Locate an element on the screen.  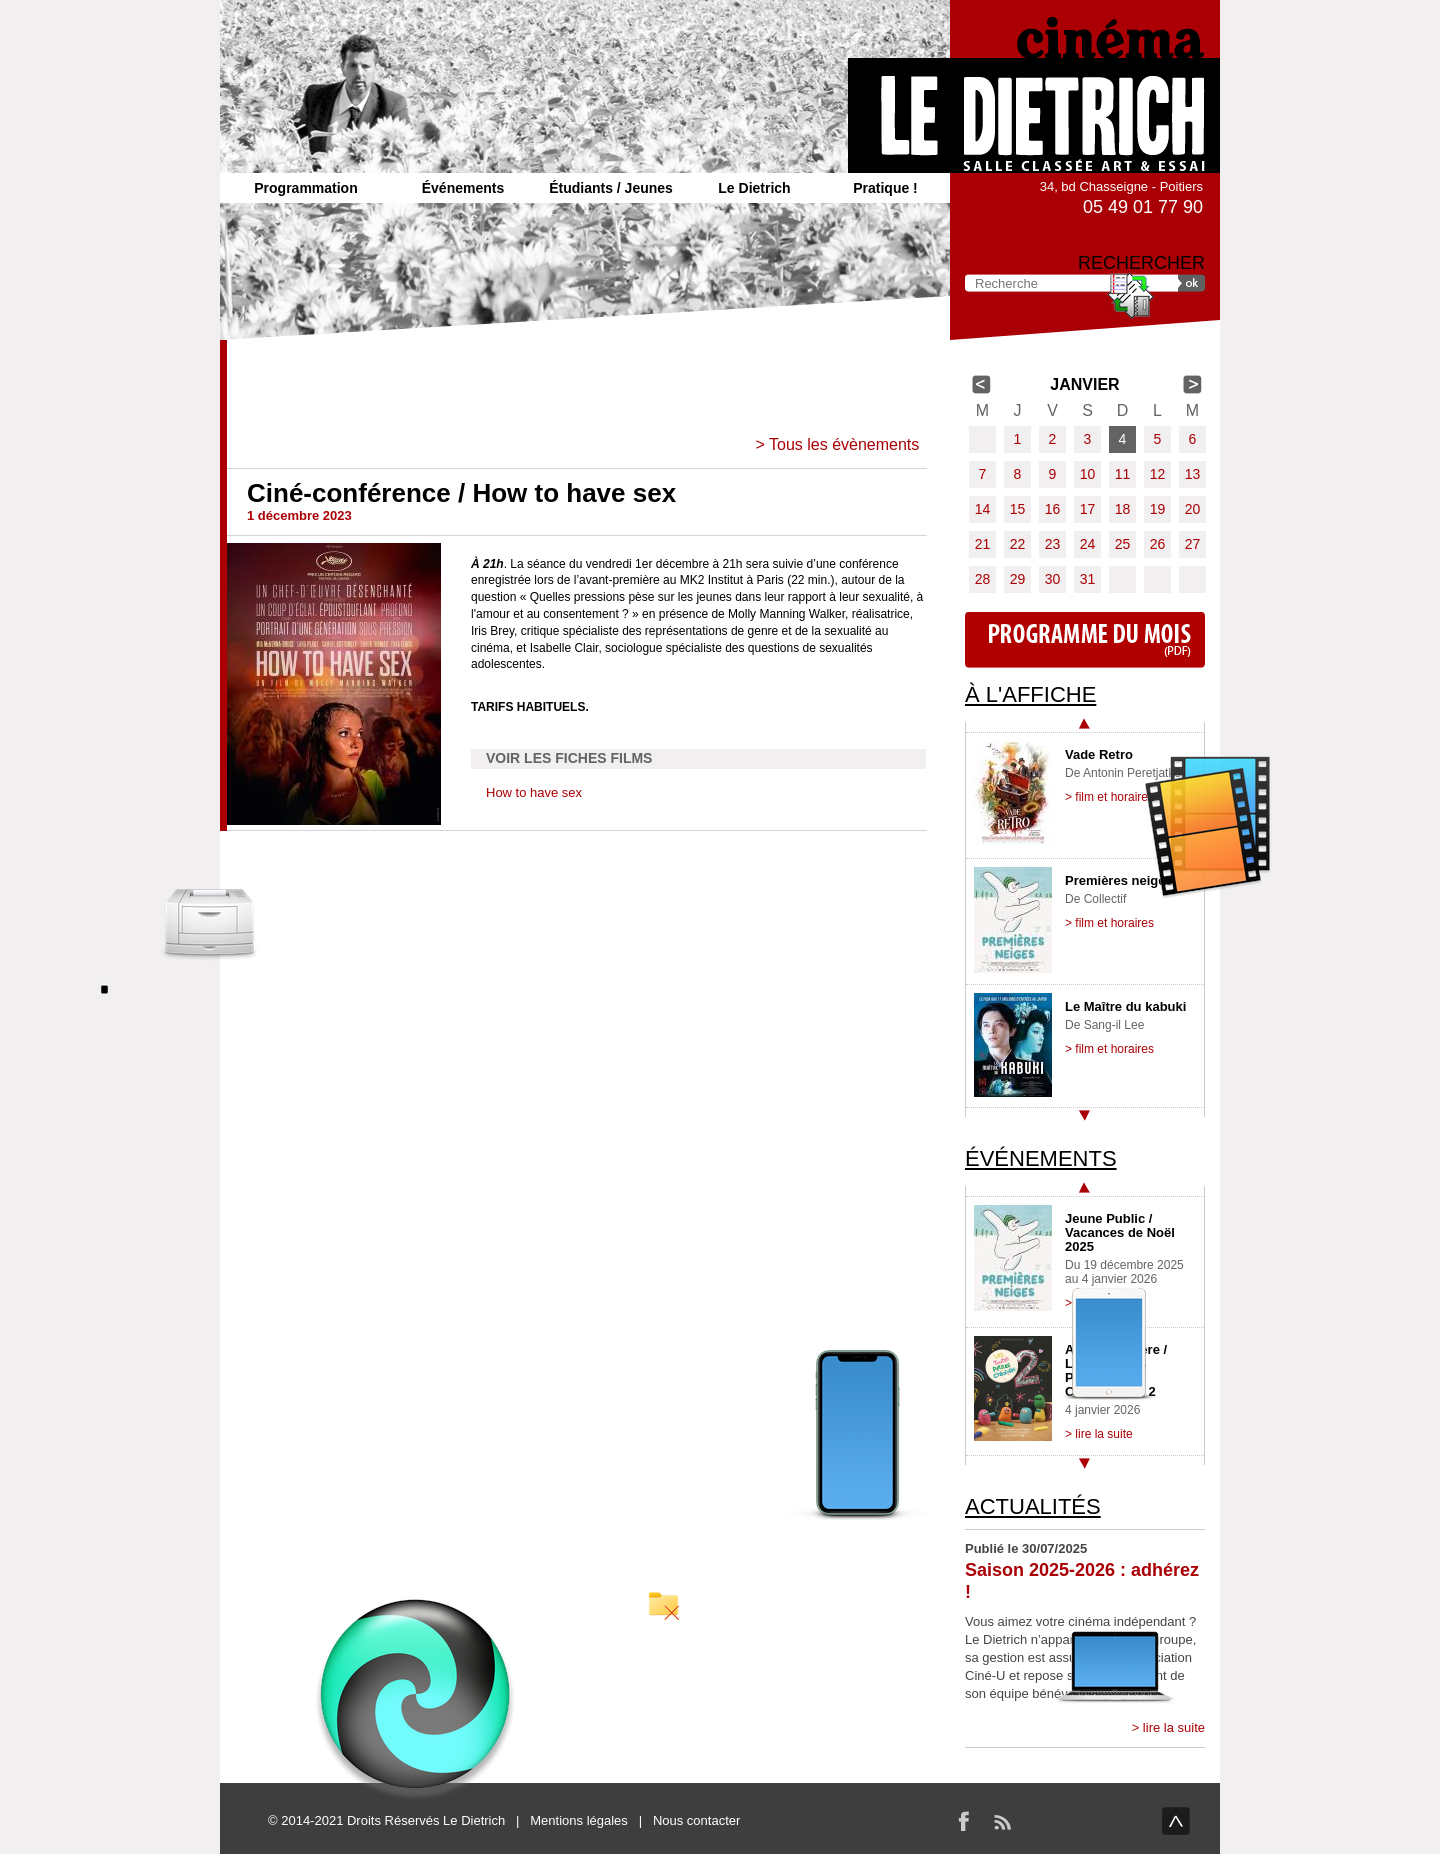
delete a folder is located at coordinates (663, 1604).